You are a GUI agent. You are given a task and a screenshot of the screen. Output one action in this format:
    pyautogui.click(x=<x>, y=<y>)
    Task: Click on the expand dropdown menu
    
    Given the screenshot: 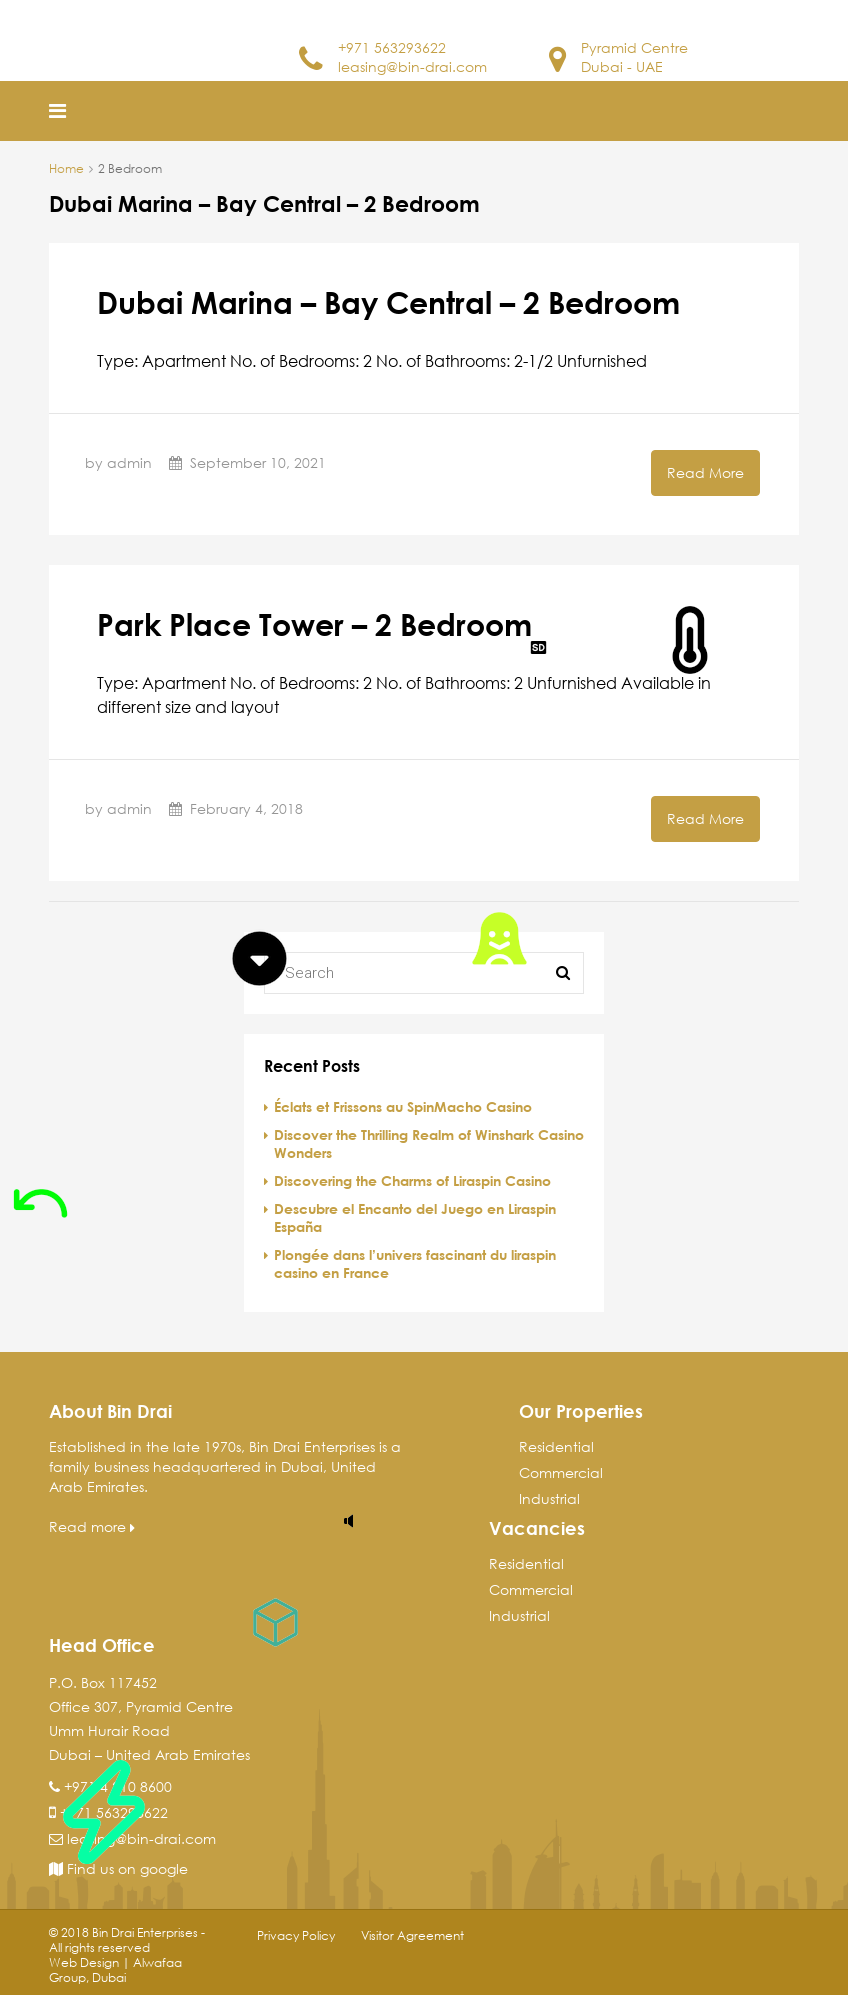 What is the action you would take?
    pyautogui.click(x=259, y=958)
    